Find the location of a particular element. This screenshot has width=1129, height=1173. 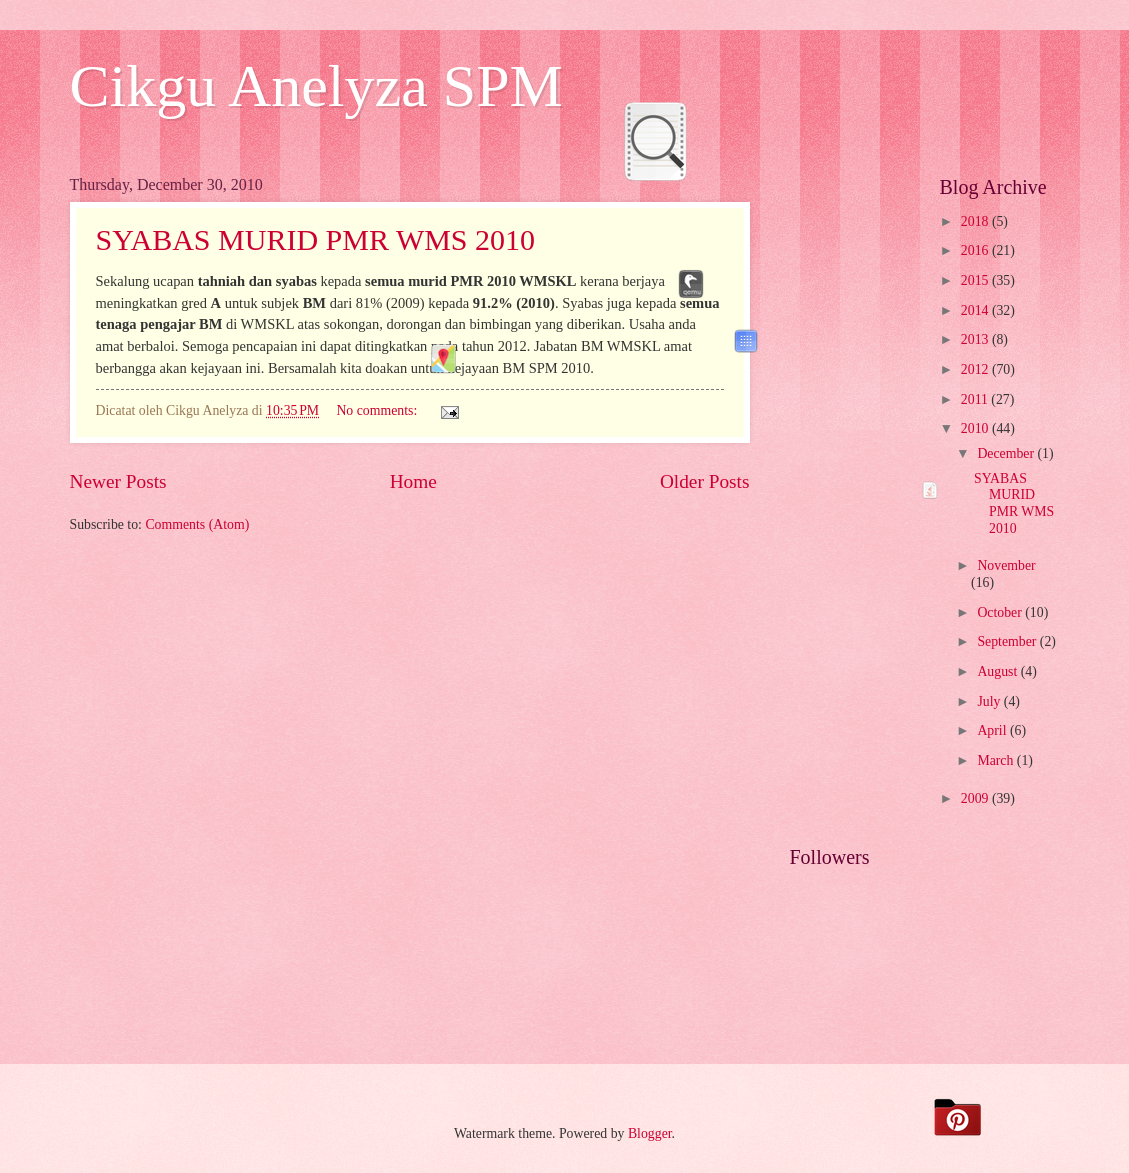

open system logs viewer is located at coordinates (655, 141).